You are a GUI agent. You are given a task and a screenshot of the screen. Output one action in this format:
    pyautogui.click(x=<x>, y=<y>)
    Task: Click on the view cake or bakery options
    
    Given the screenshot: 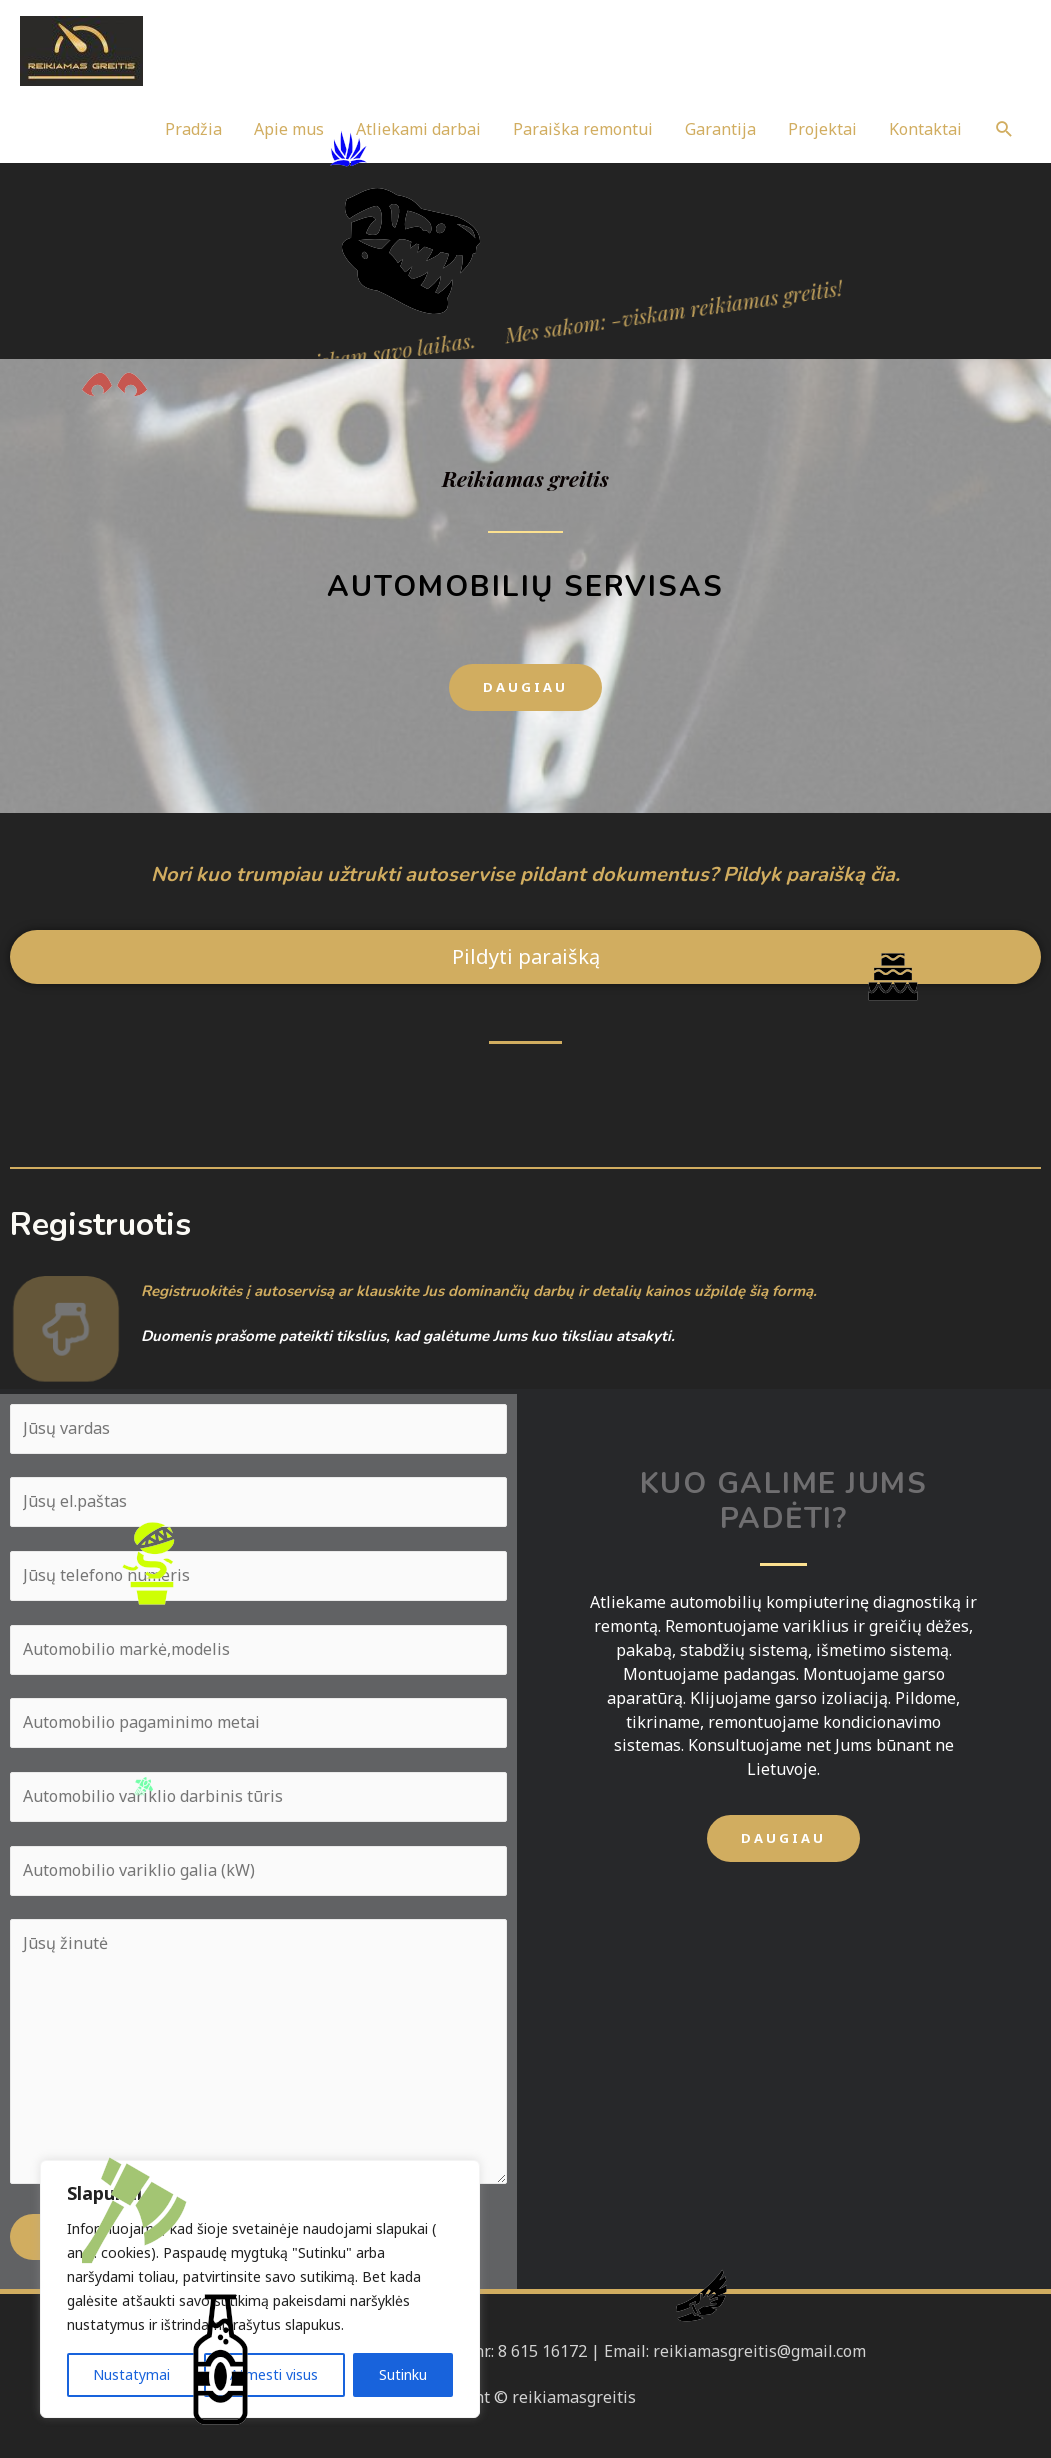 What is the action you would take?
    pyautogui.click(x=893, y=974)
    